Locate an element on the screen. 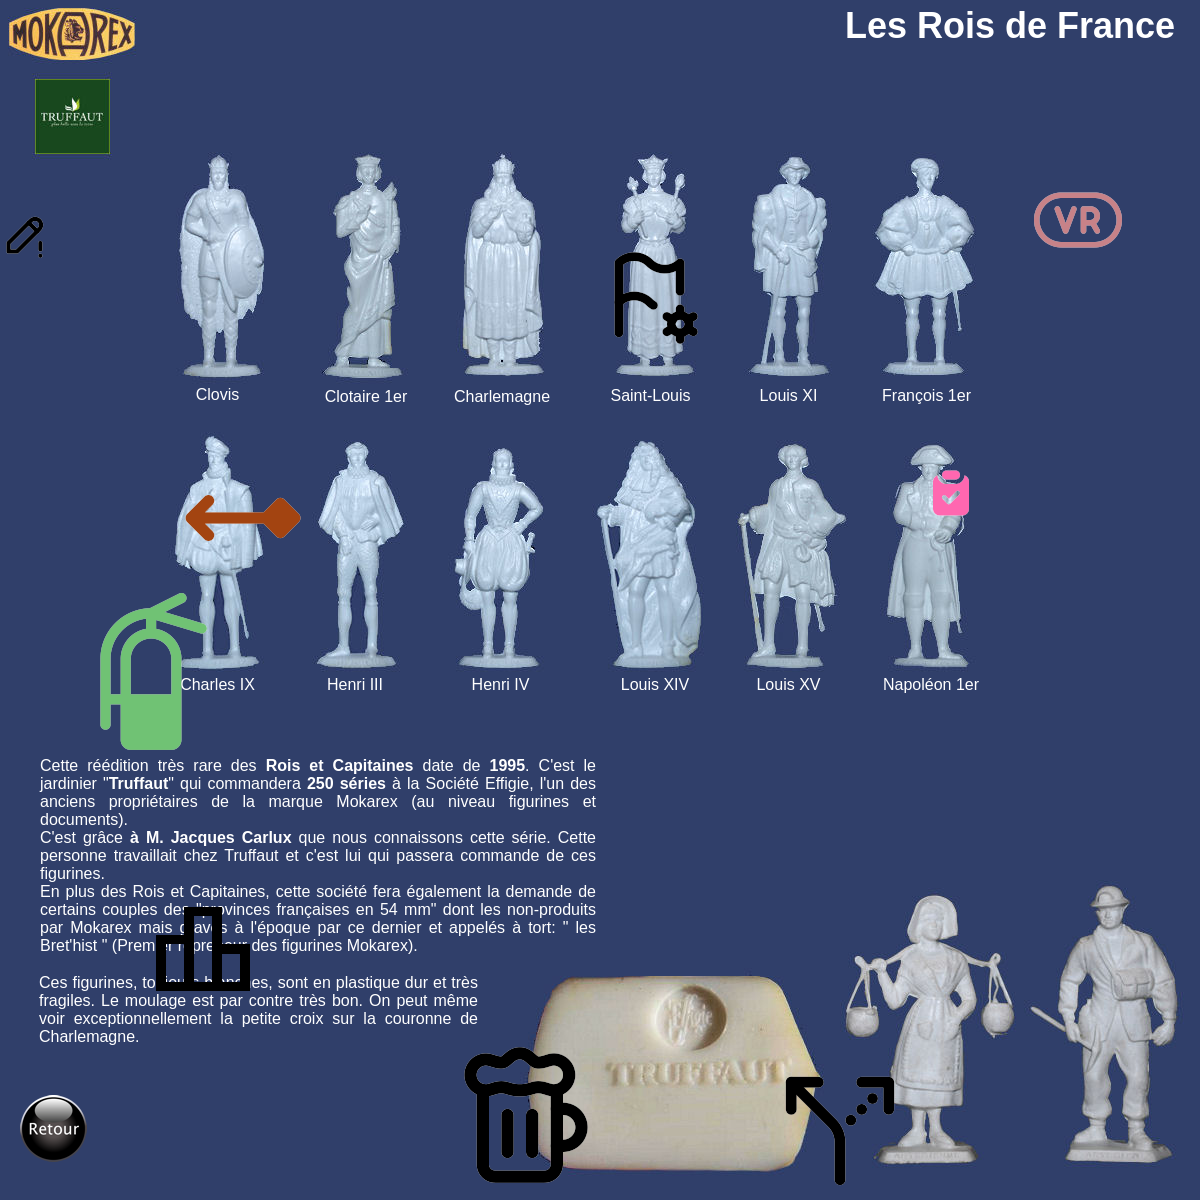 This screenshot has width=1200, height=1200. access virtual reality mode or features is located at coordinates (1078, 220).